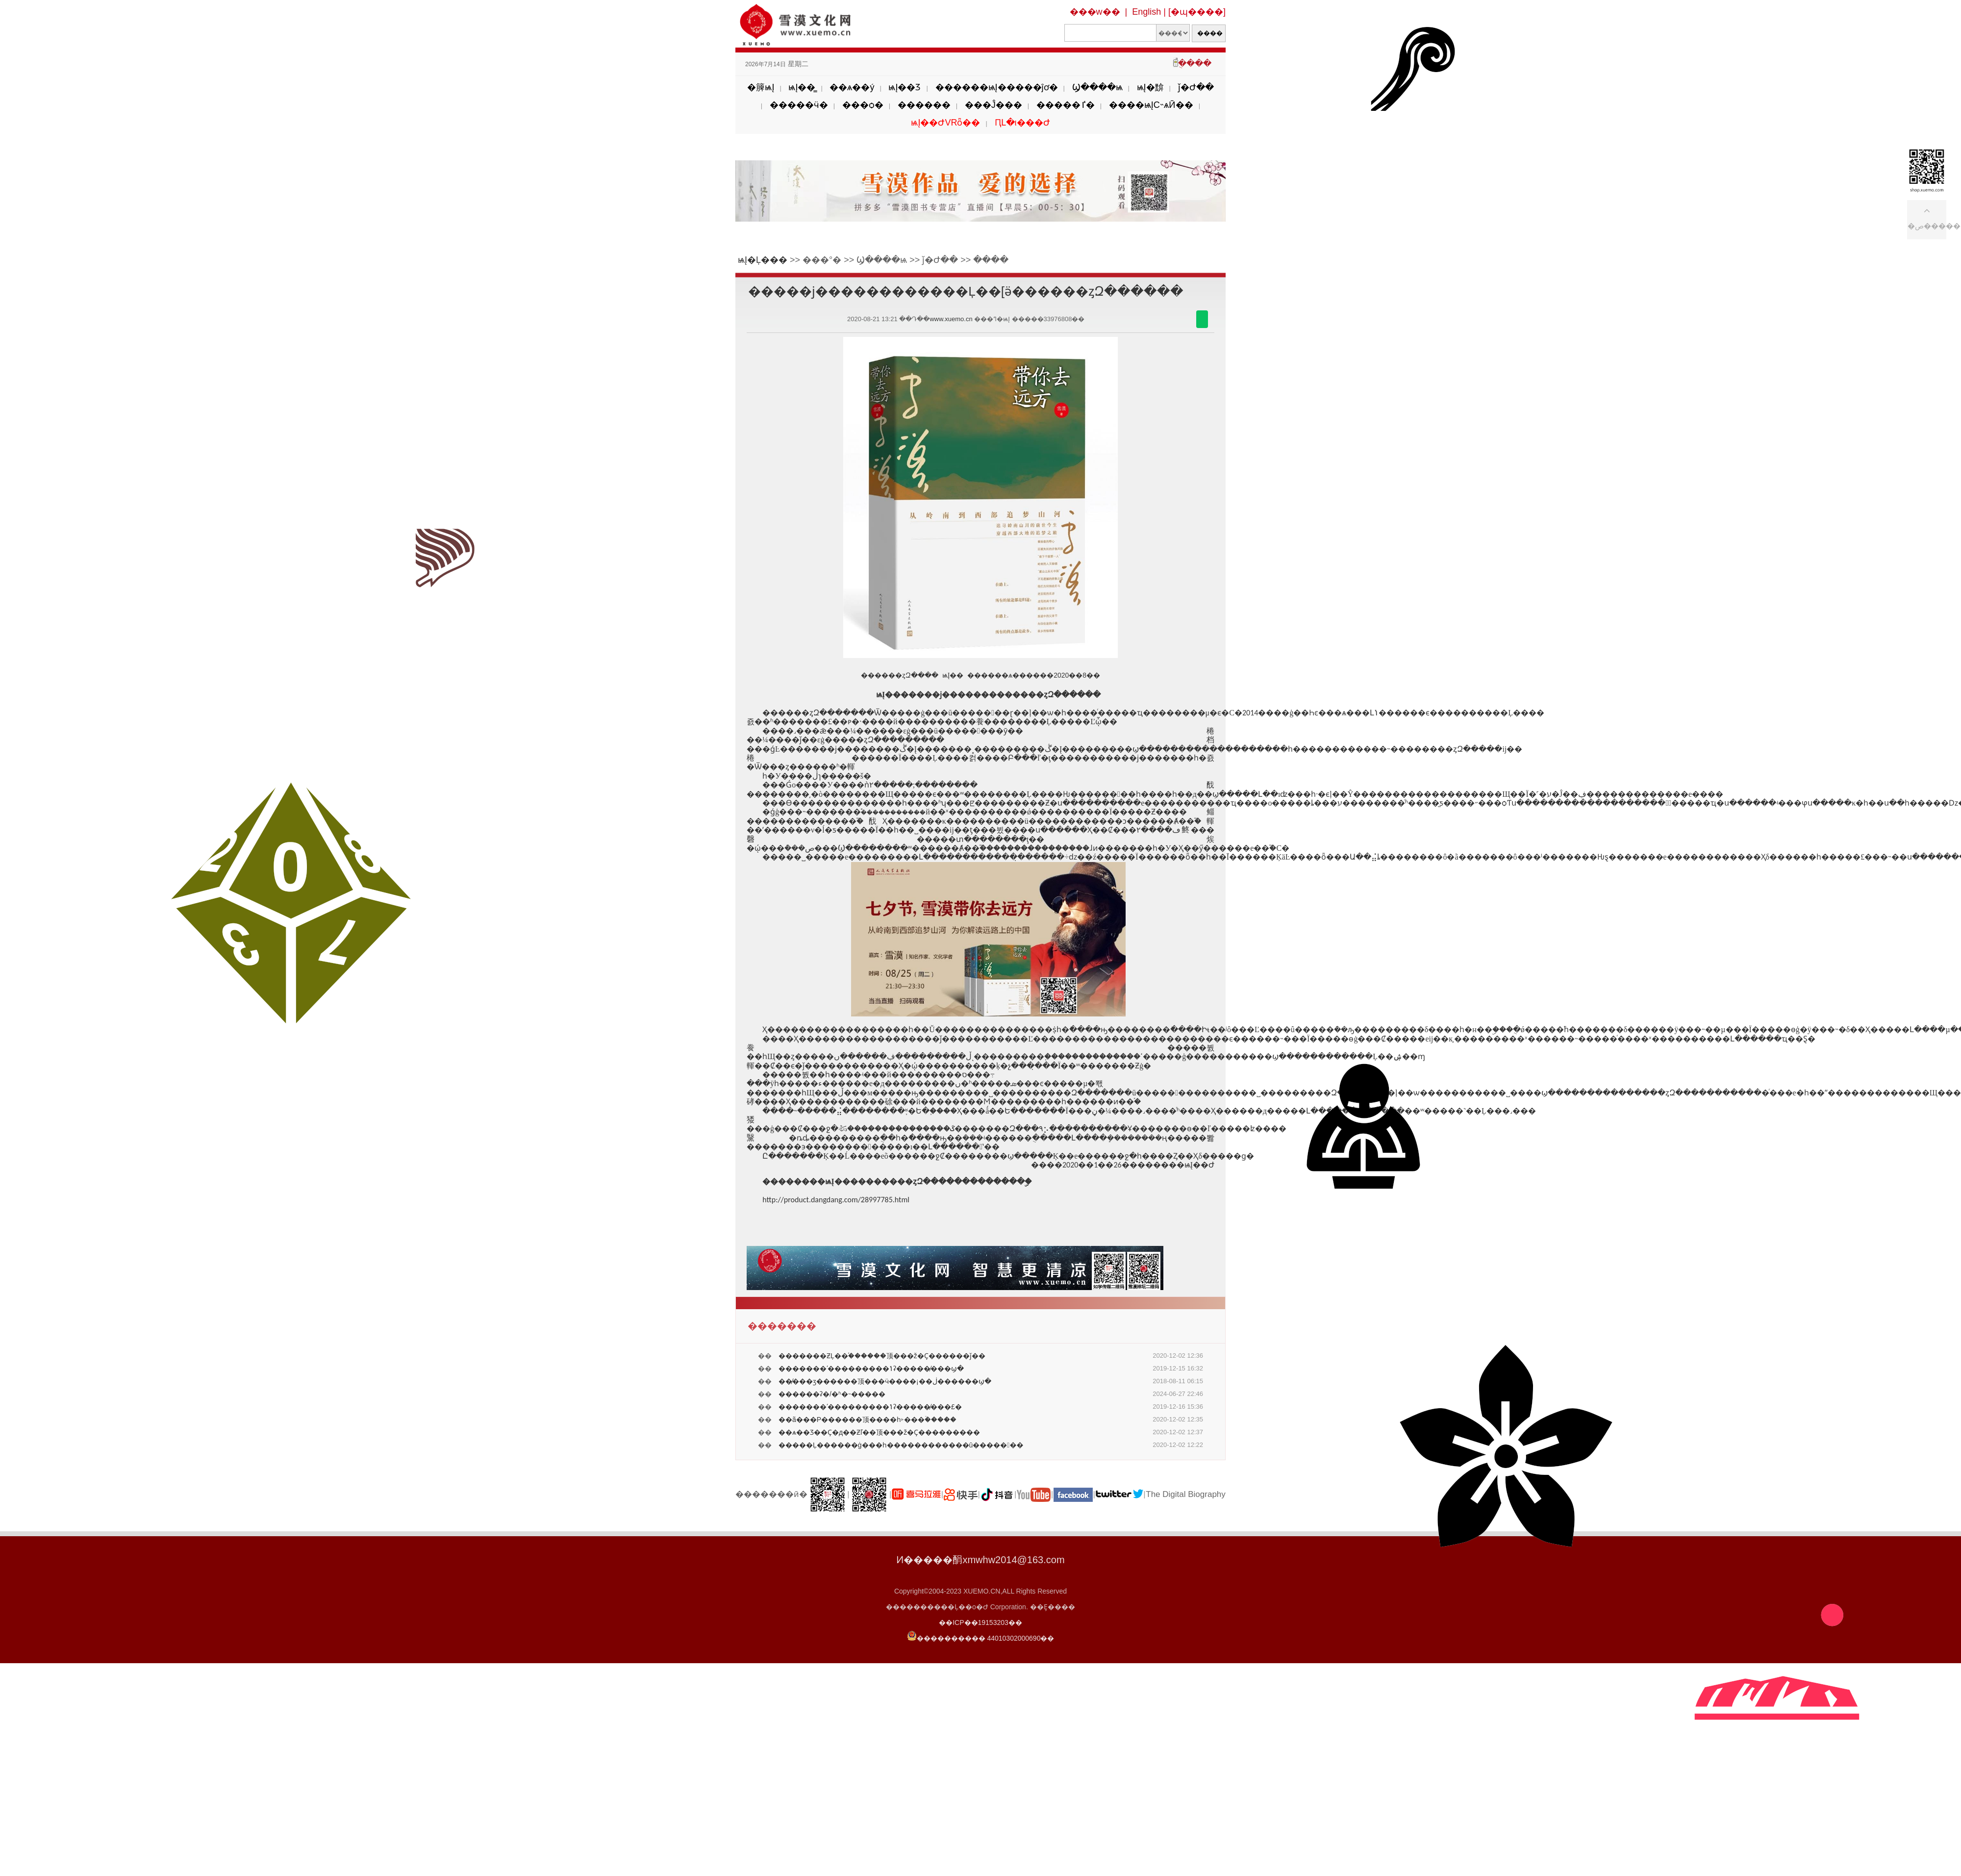 The image size is (1961, 1876). What do you see at coordinates (1413, 69) in the screenshot?
I see `select wizard or mage character class` at bounding box center [1413, 69].